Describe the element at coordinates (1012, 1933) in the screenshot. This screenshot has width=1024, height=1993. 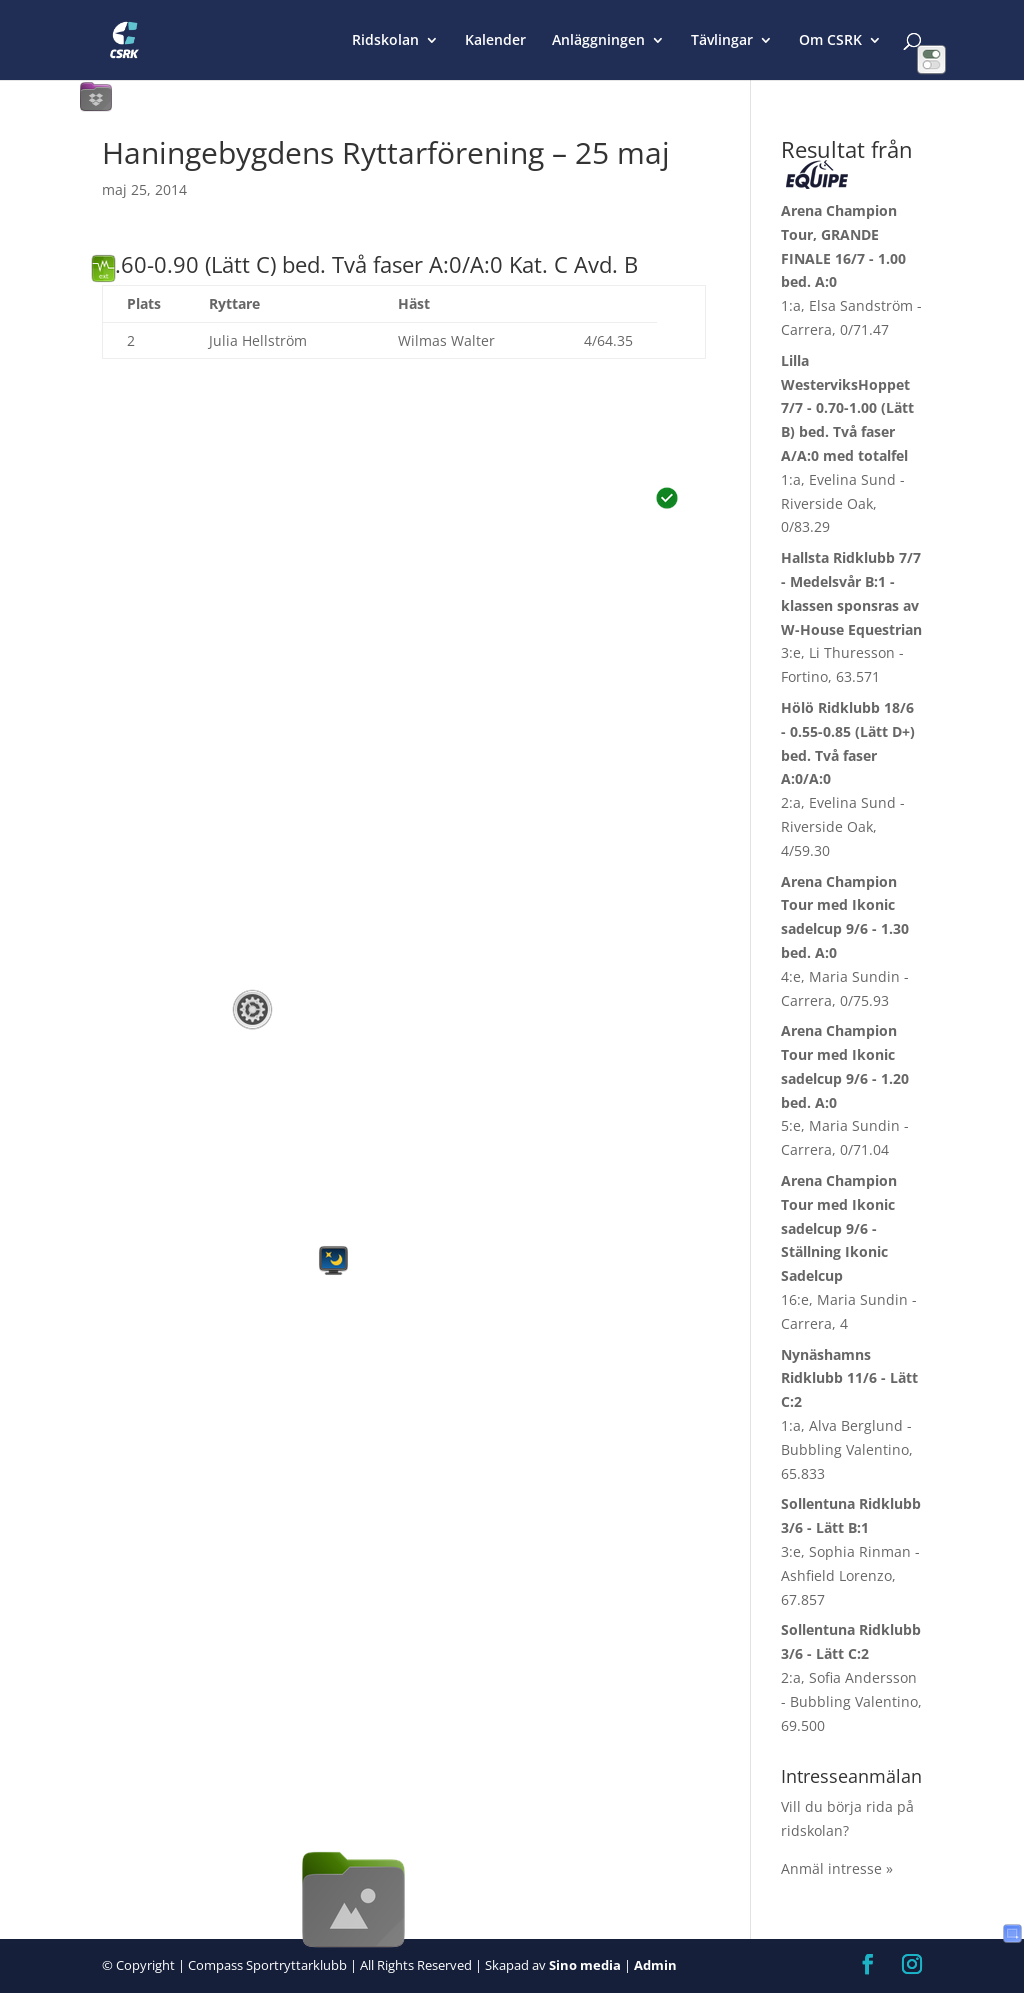
I see `take a screenshot` at that location.